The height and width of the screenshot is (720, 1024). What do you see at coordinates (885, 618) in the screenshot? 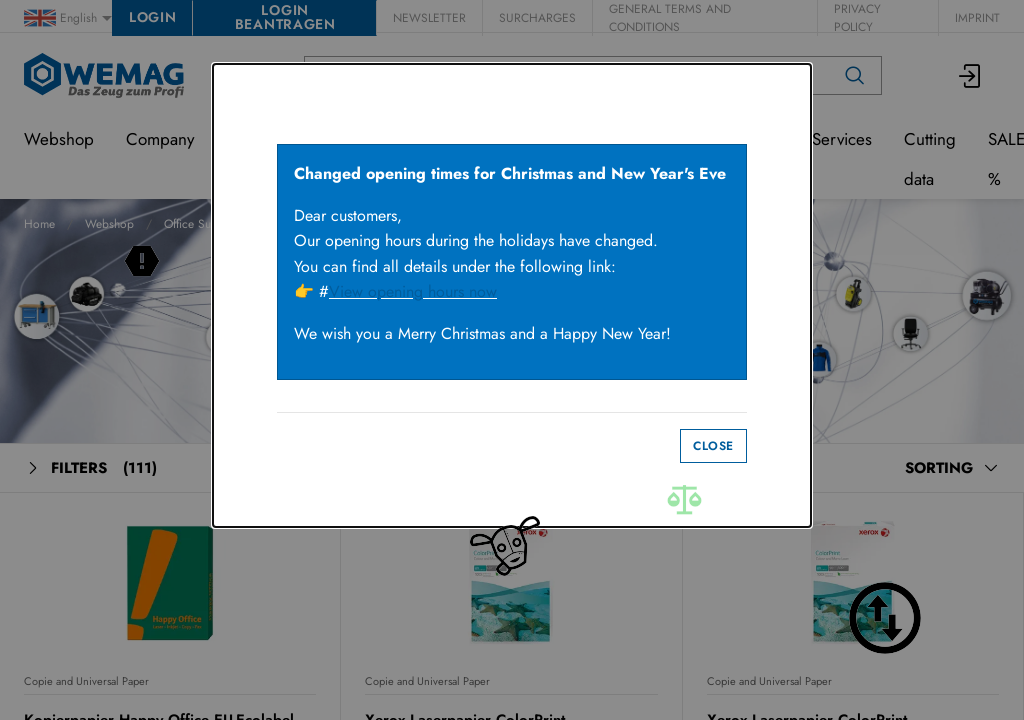
I see `swap or exchange currency` at bounding box center [885, 618].